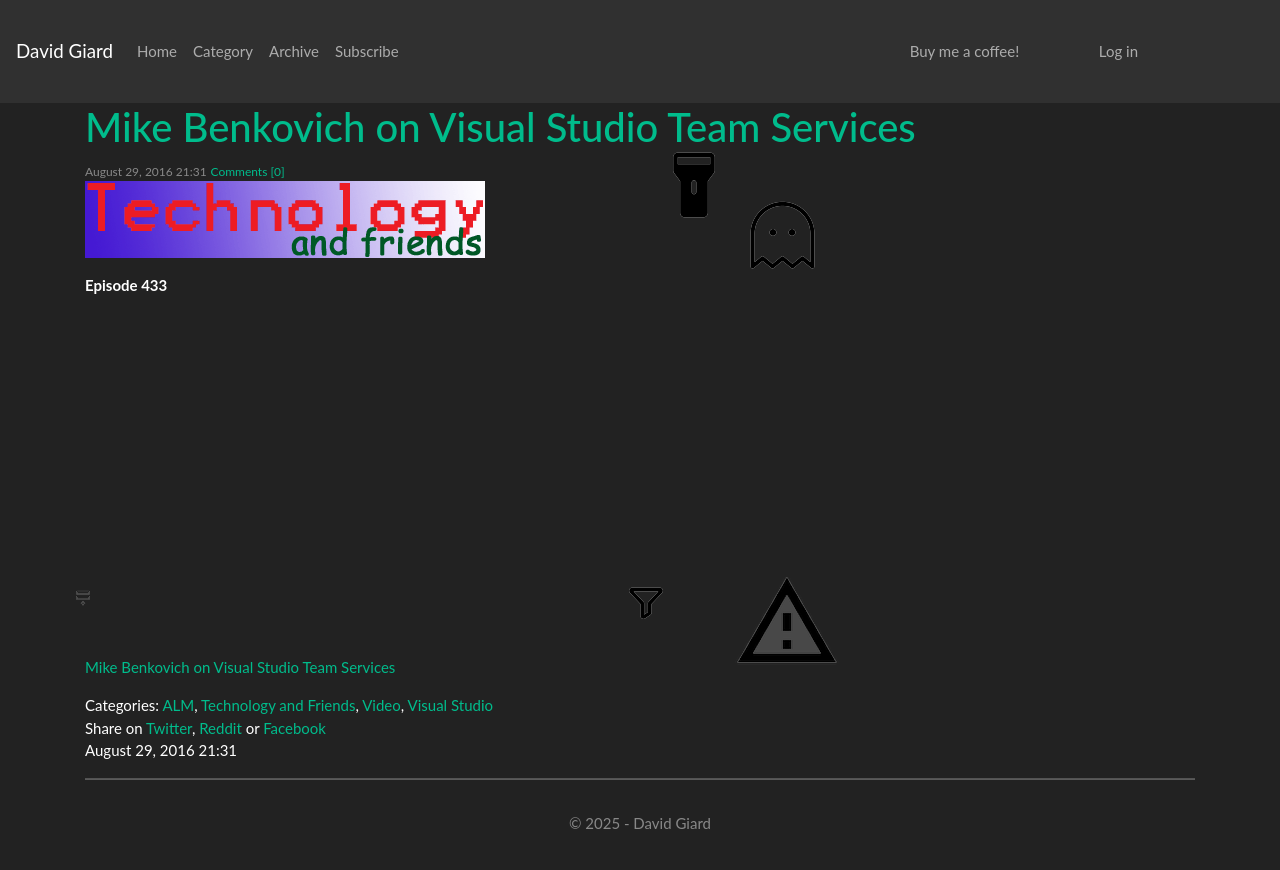 The width and height of the screenshot is (1280, 870). I want to click on toggle ghost mode or invisible status, so click(782, 236).